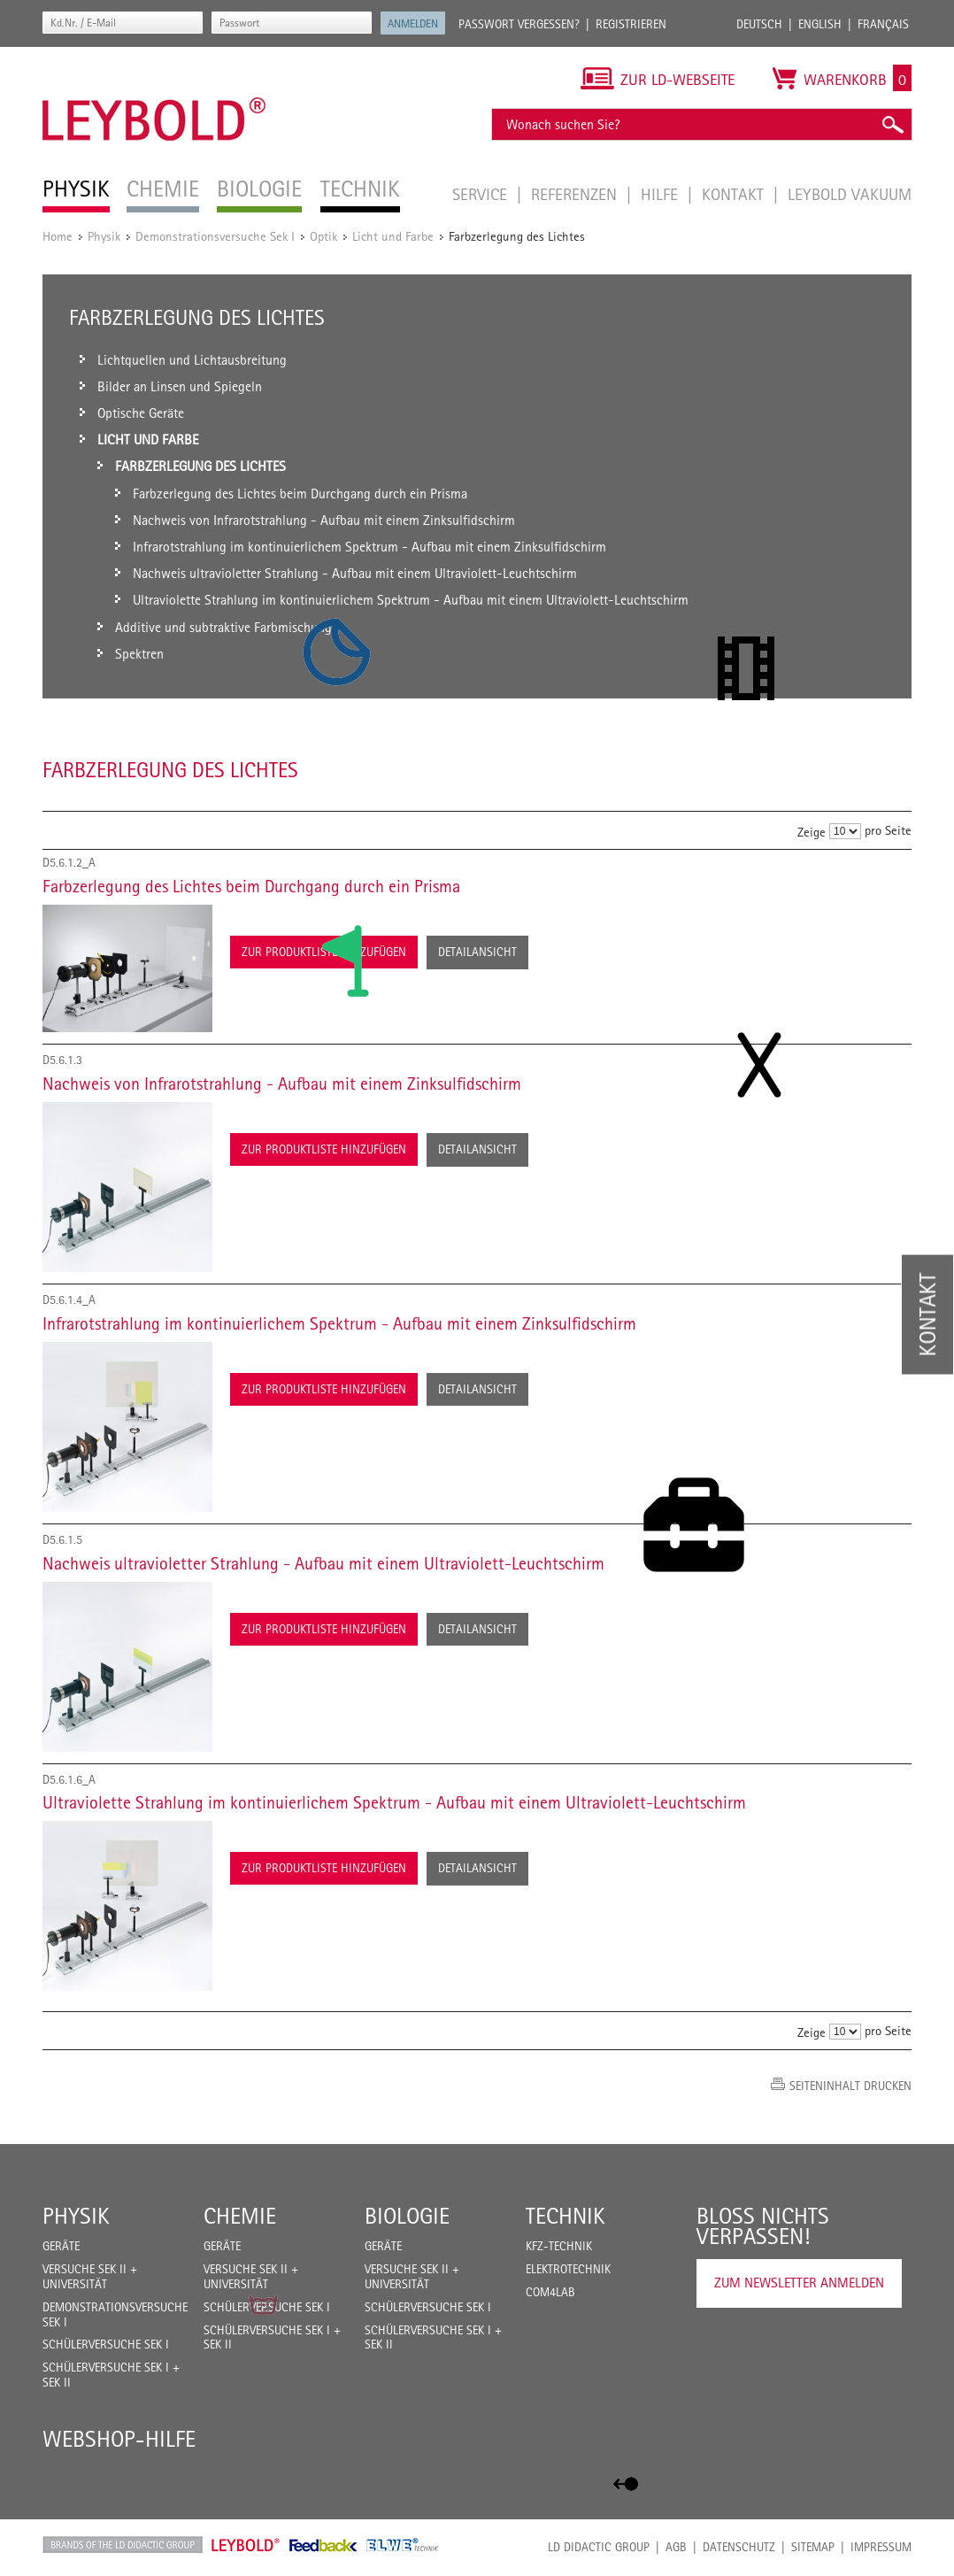  What do you see at coordinates (336, 652) in the screenshot?
I see `add a sticker to your message` at bounding box center [336, 652].